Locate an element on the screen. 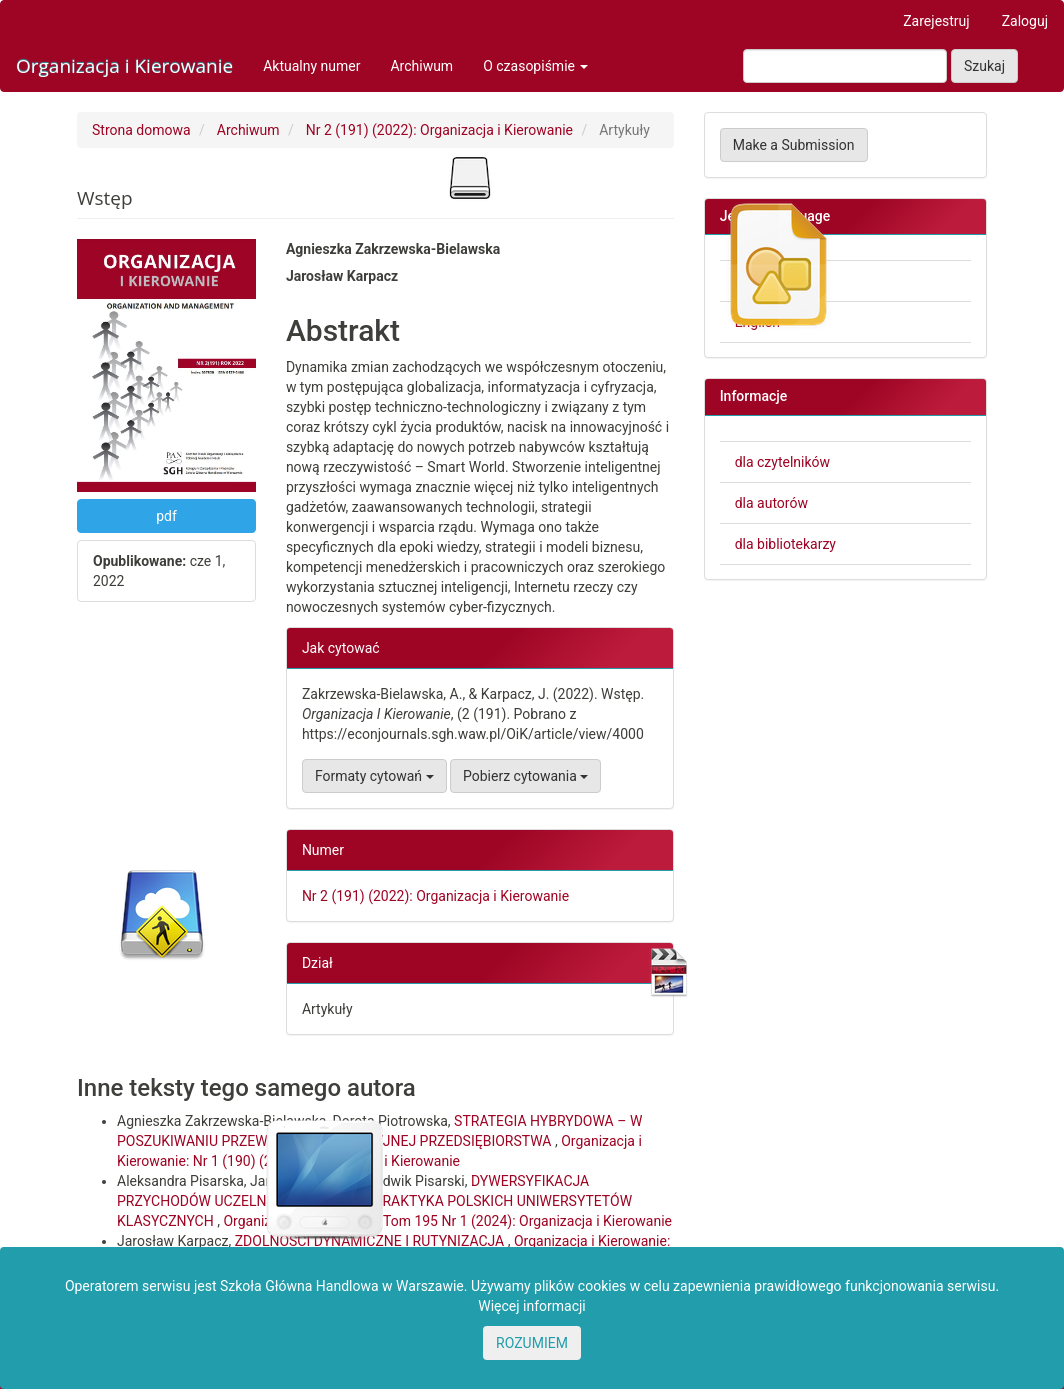 This screenshot has height=1389, width=1064. access iDisk cloud storage for user files is located at coordinates (162, 915).